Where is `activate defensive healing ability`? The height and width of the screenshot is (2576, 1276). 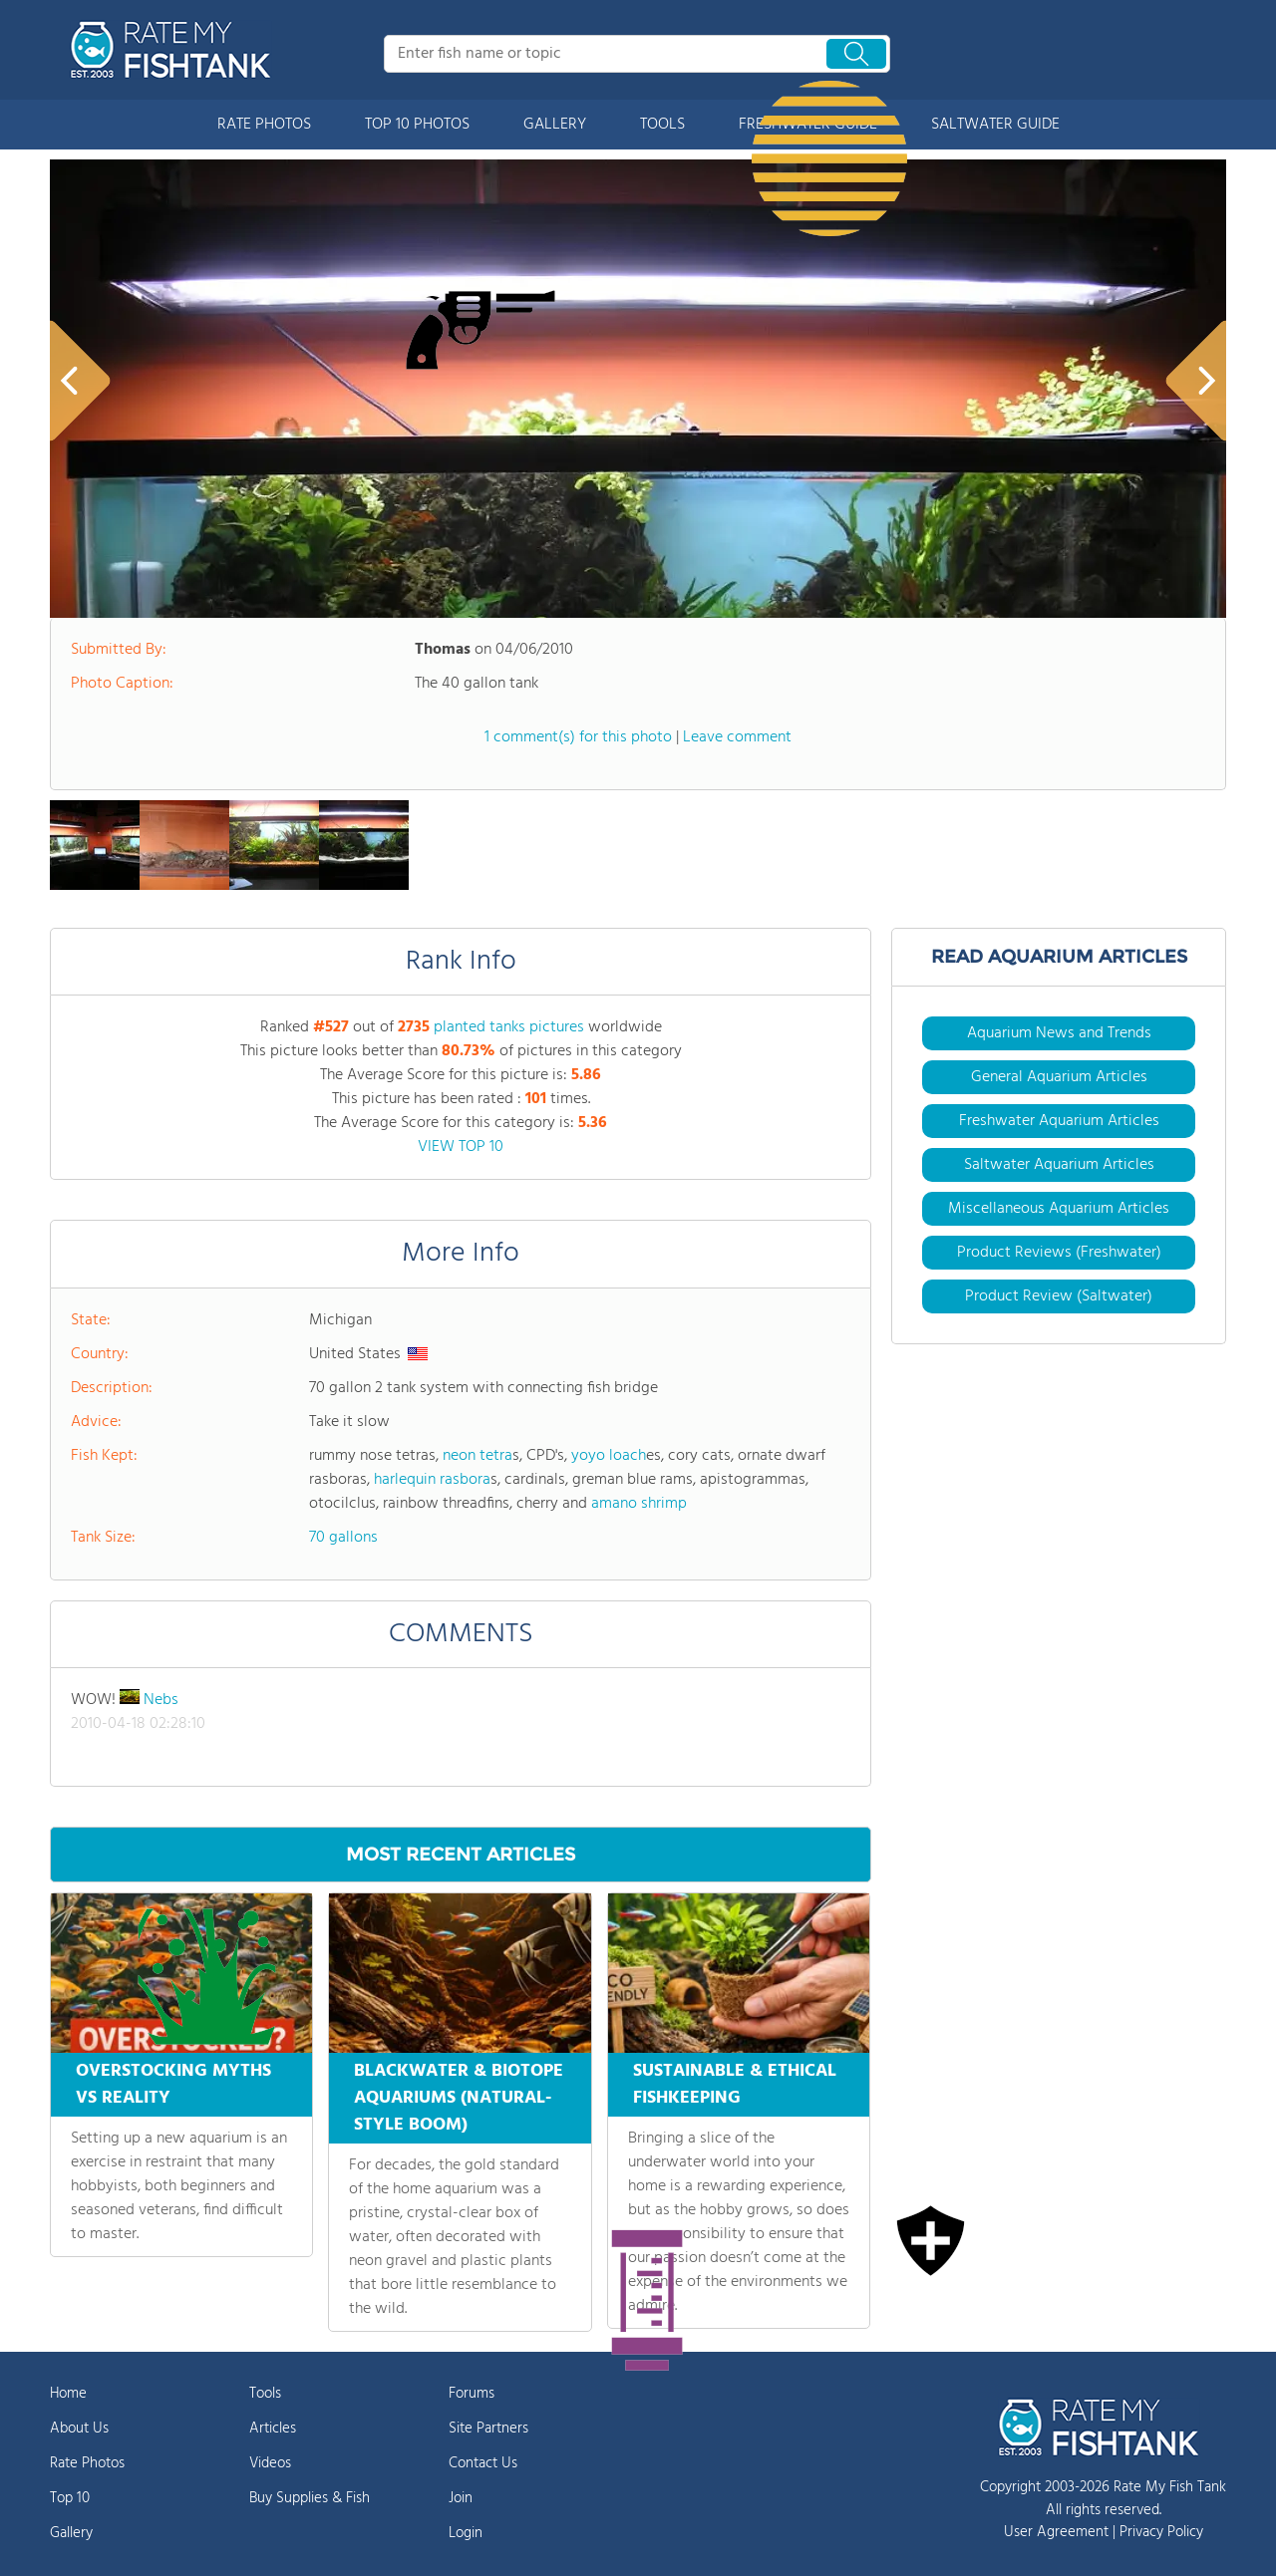 activate defensive healing ability is located at coordinates (930, 2240).